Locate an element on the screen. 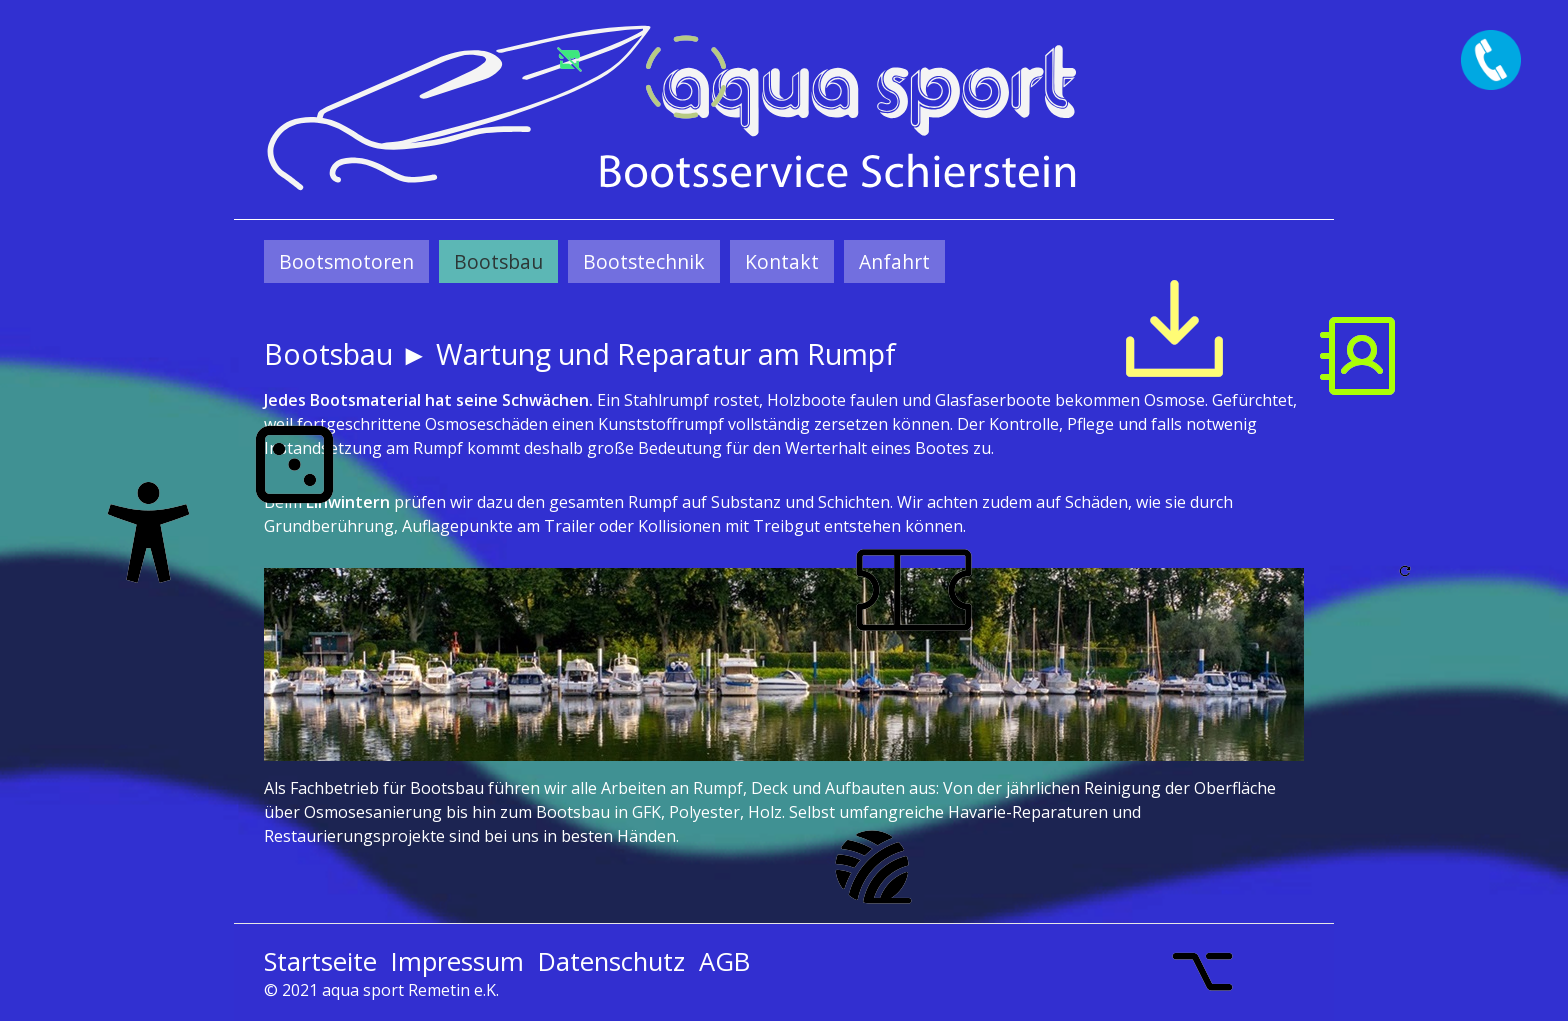 Image resolution: width=1568 pixels, height=1021 pixels. access yarn or knitting-related content is located at coordinates (872, 867).